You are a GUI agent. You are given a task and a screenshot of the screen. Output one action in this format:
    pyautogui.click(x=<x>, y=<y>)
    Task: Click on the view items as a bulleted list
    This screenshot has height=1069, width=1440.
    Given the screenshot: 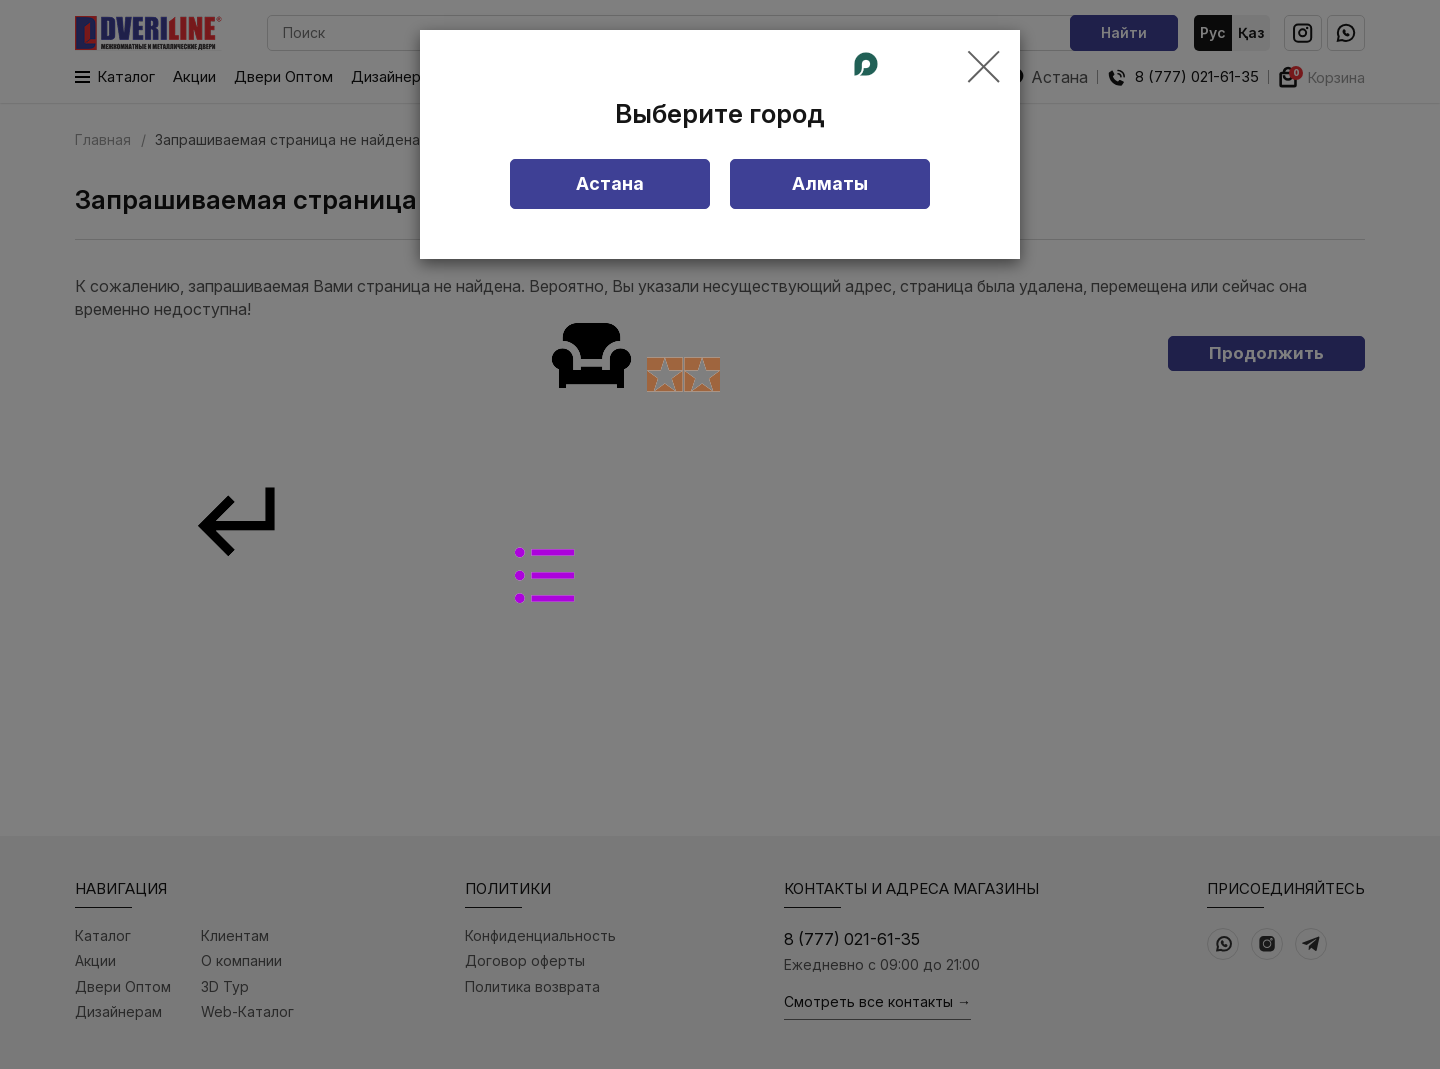 What is the action you would take?
    pyautogui.click(x=544, y=575)
    